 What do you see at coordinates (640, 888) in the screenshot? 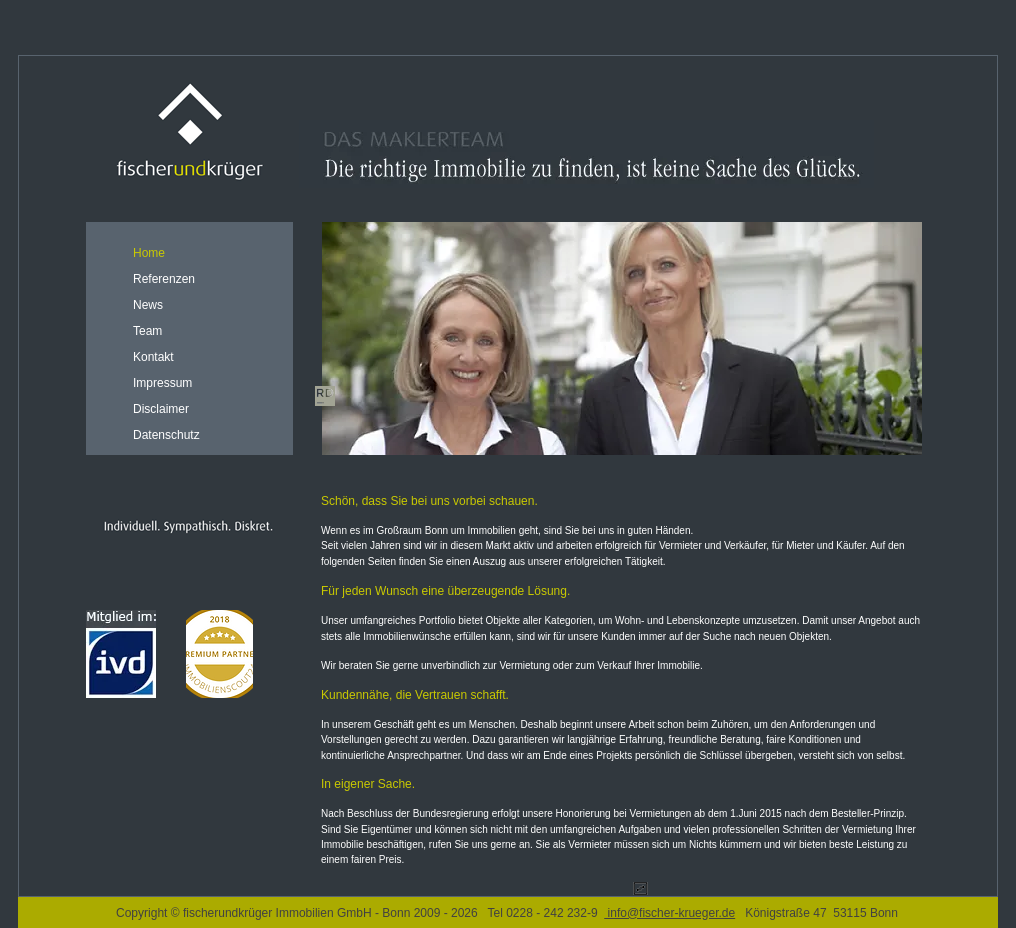
I see `swap or exchange items` at bounding box center [640, 888].